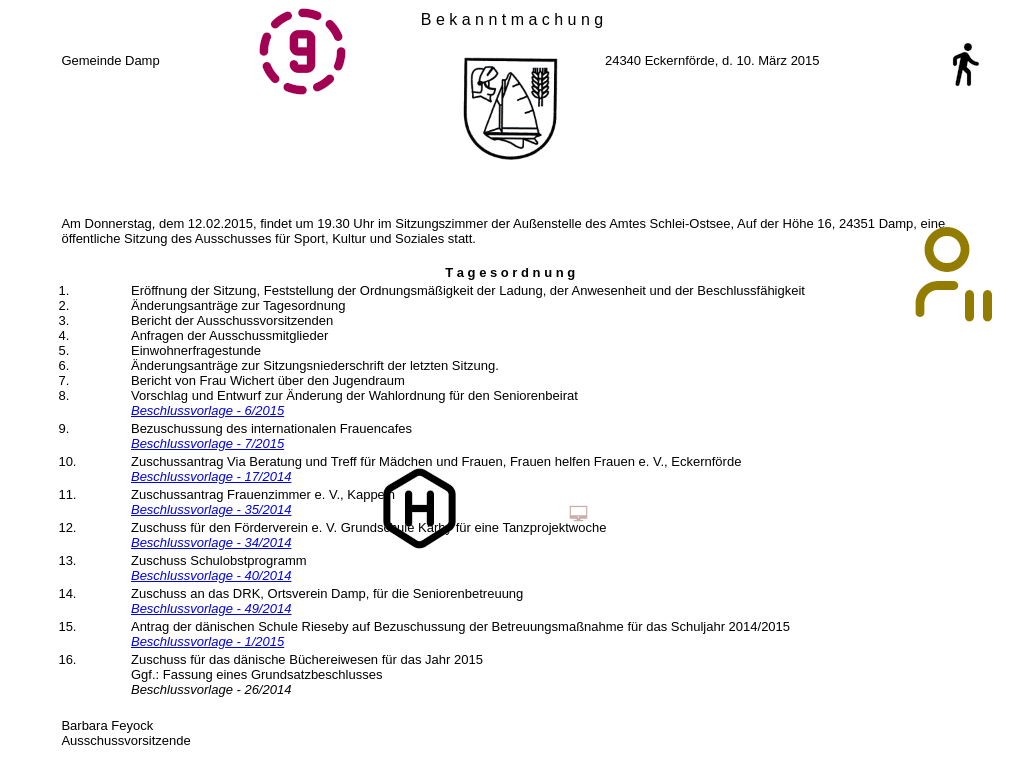 This screenshot has width=1024, height=759. What do you see at coordinates (947, 272) in the screenshot?
I see `pause or temporarily suspend a user account` at bounding box center [947, 272].